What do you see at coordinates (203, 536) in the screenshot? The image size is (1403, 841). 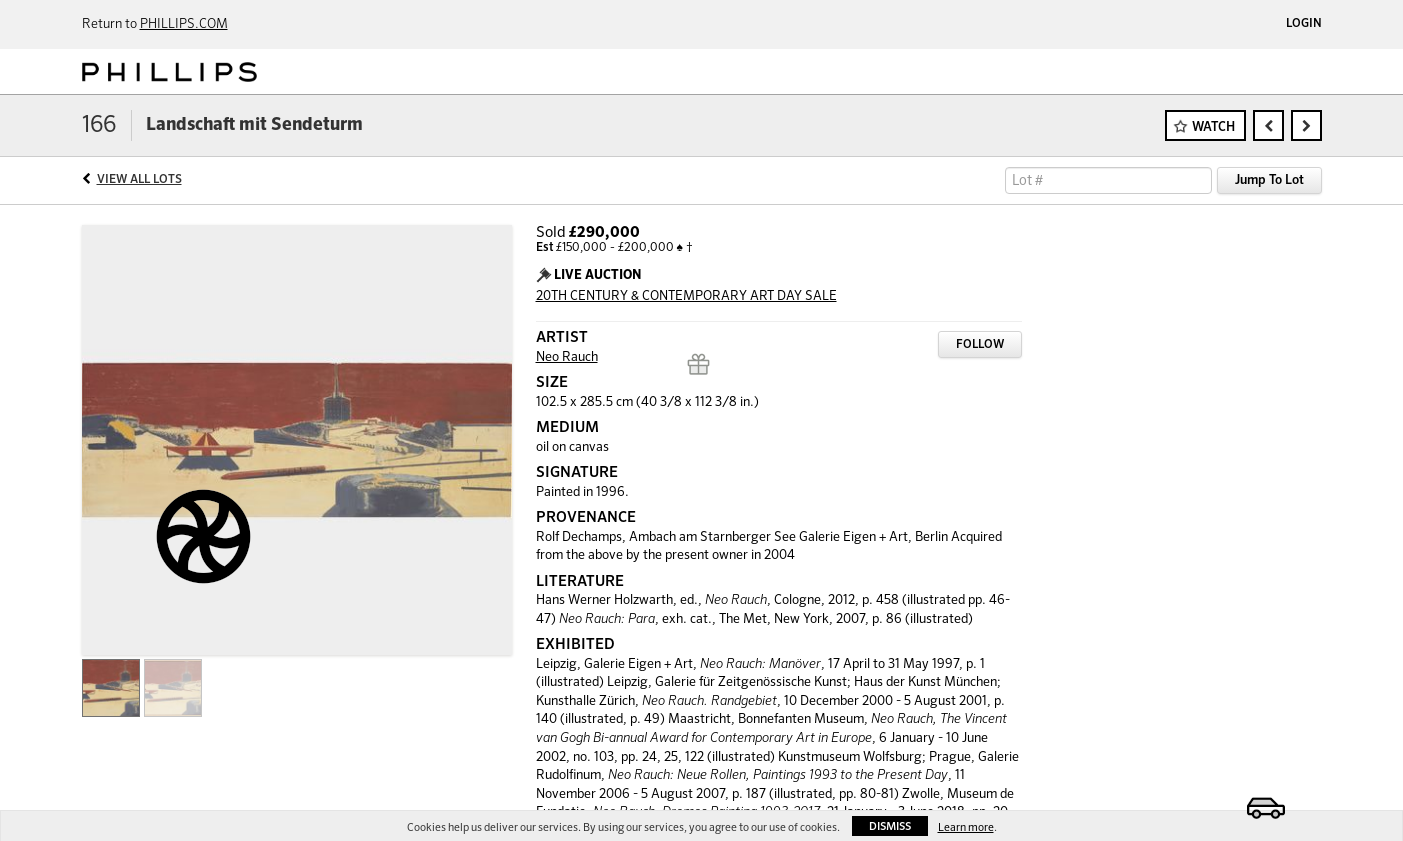 I see `indicates loading or processing in progress` at bounding box center [203, 536].